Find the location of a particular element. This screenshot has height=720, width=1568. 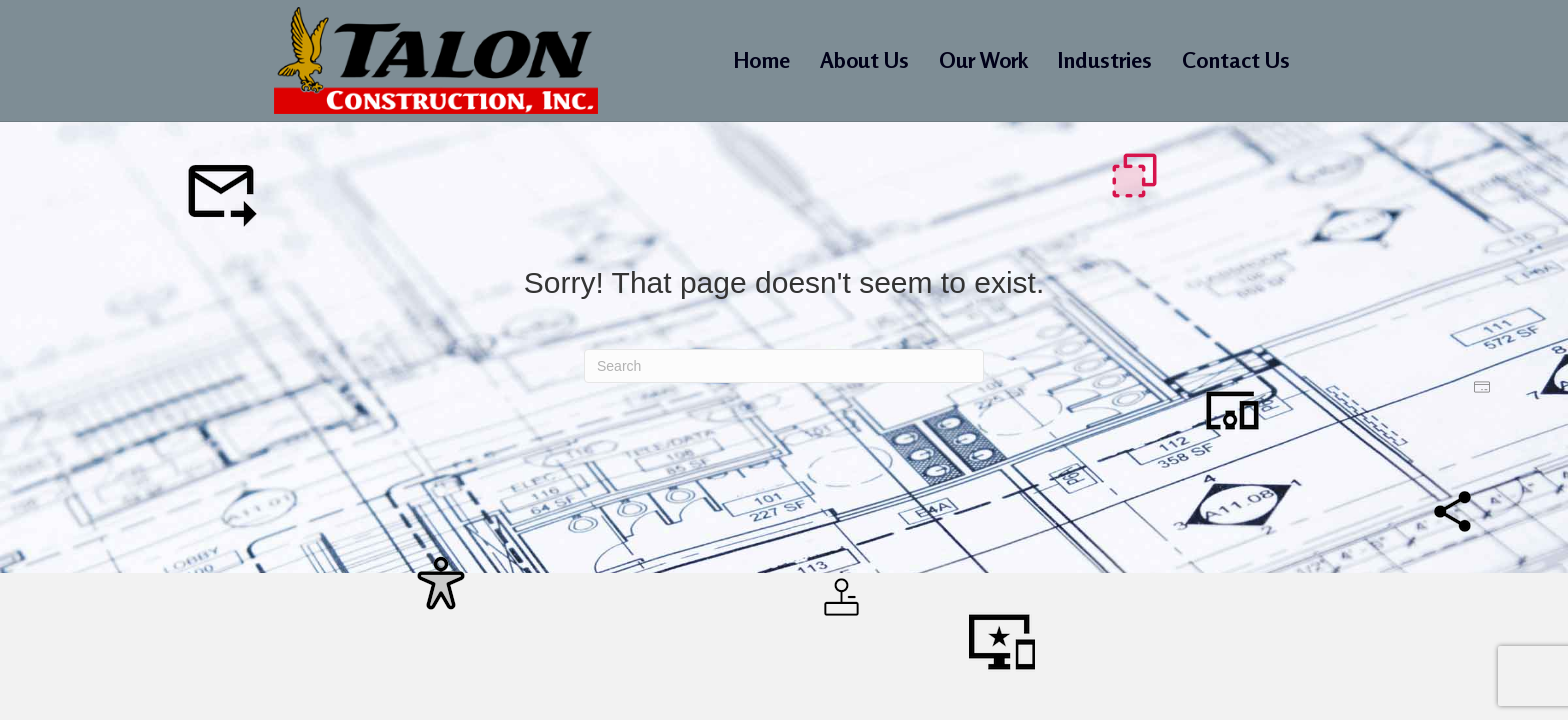

accessibility settings or features is located at coordinates (441, 584).